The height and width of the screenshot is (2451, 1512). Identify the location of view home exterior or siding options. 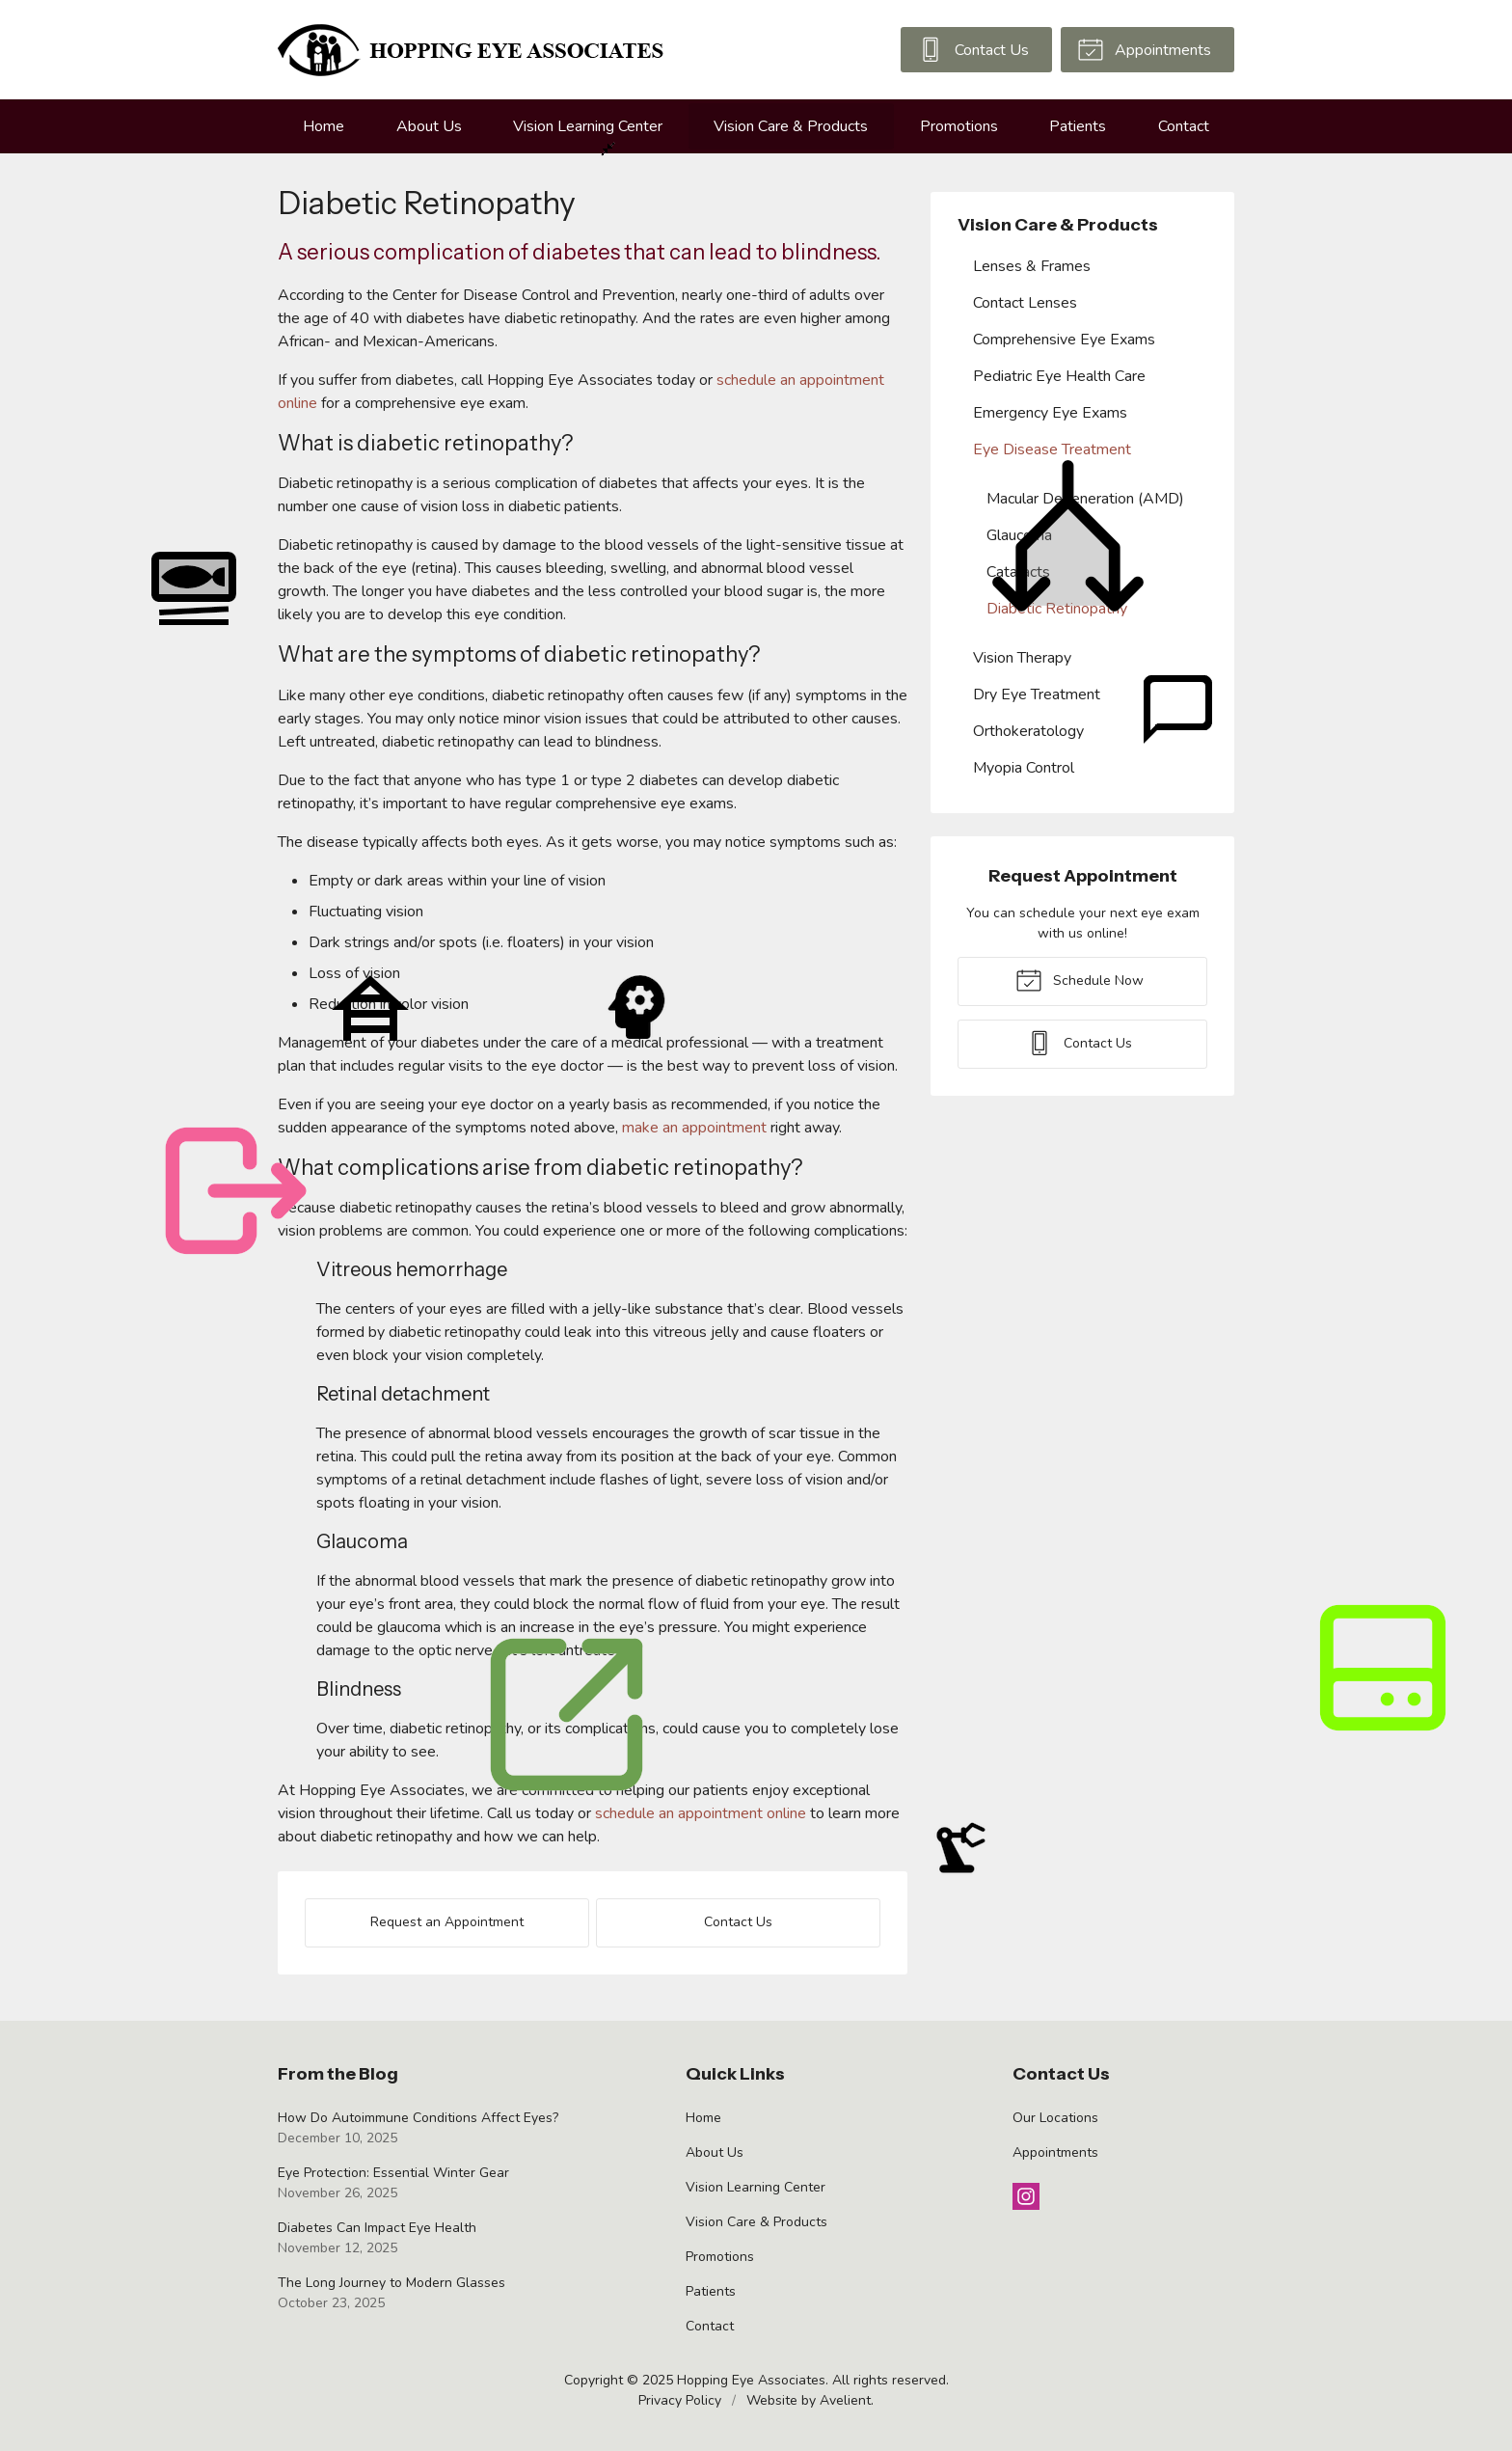
(370, 1010).